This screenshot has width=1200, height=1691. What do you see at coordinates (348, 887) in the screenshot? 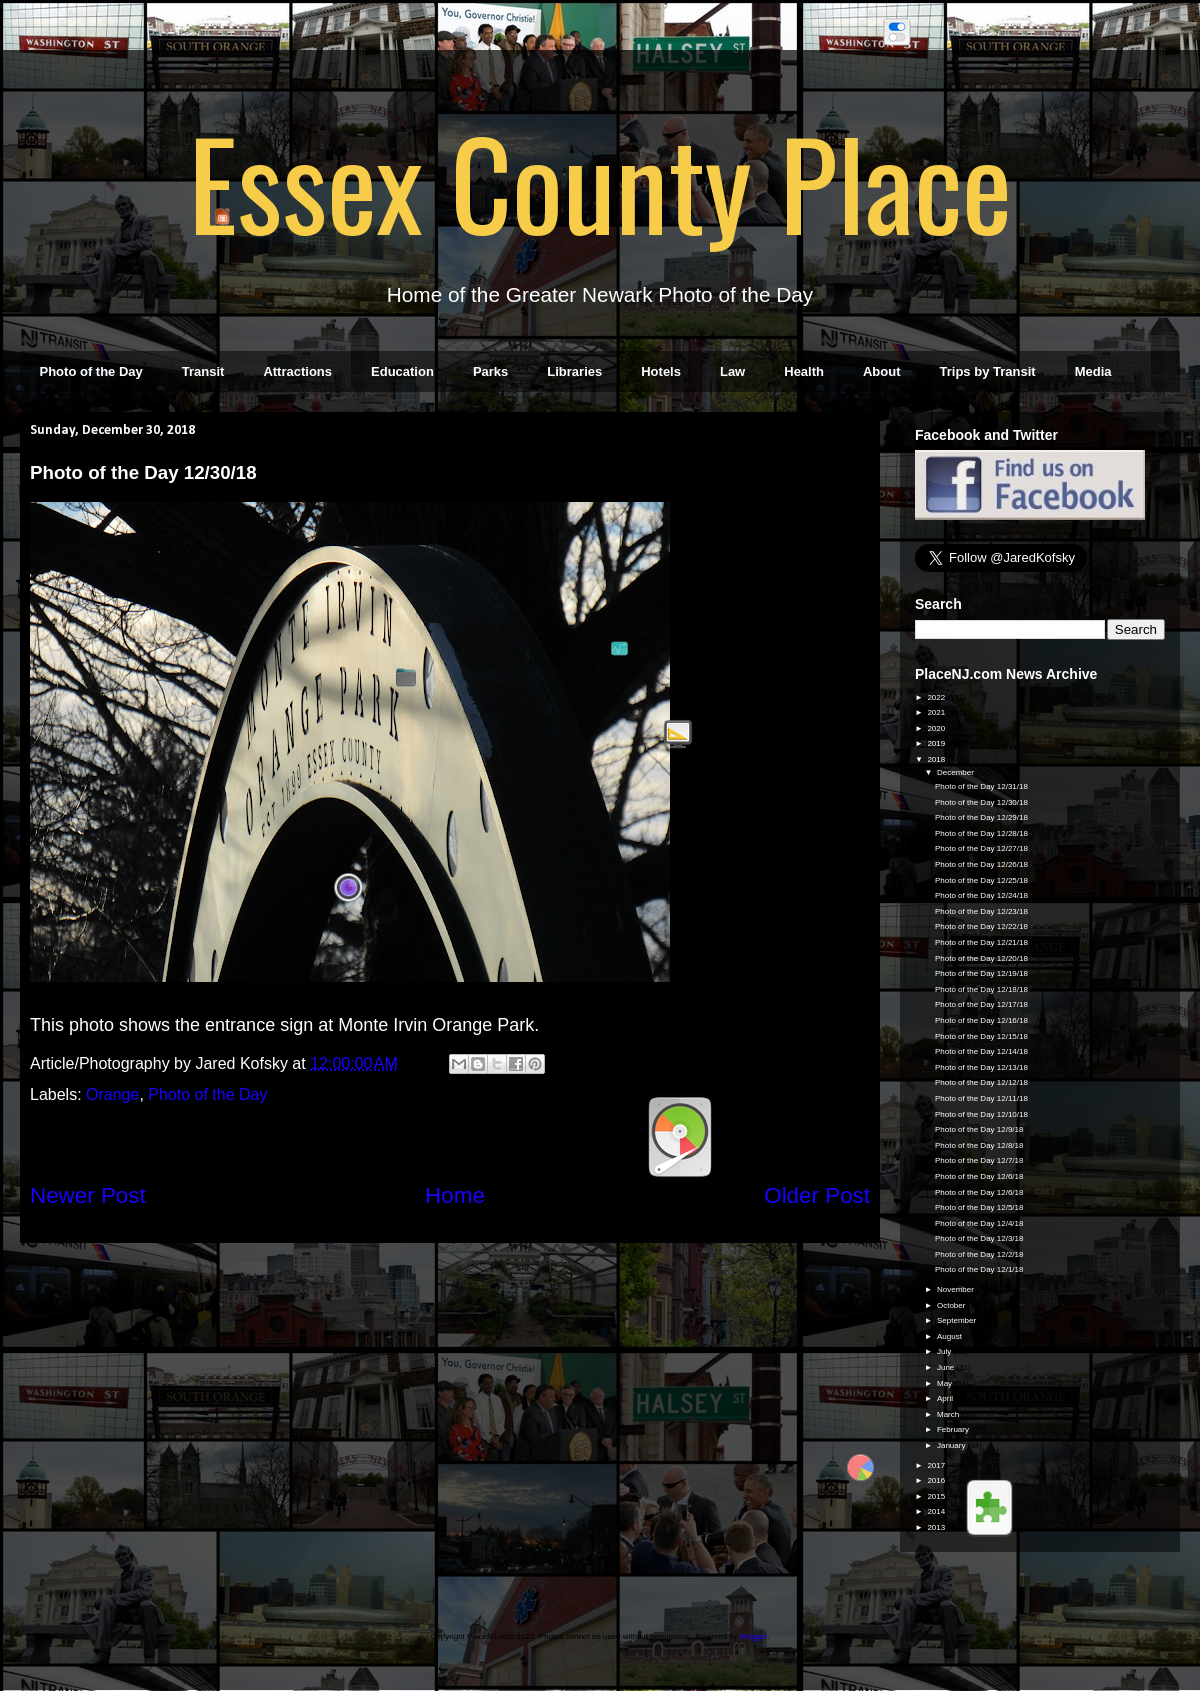
I see `open the camera app` at bounding box center [348, 887].